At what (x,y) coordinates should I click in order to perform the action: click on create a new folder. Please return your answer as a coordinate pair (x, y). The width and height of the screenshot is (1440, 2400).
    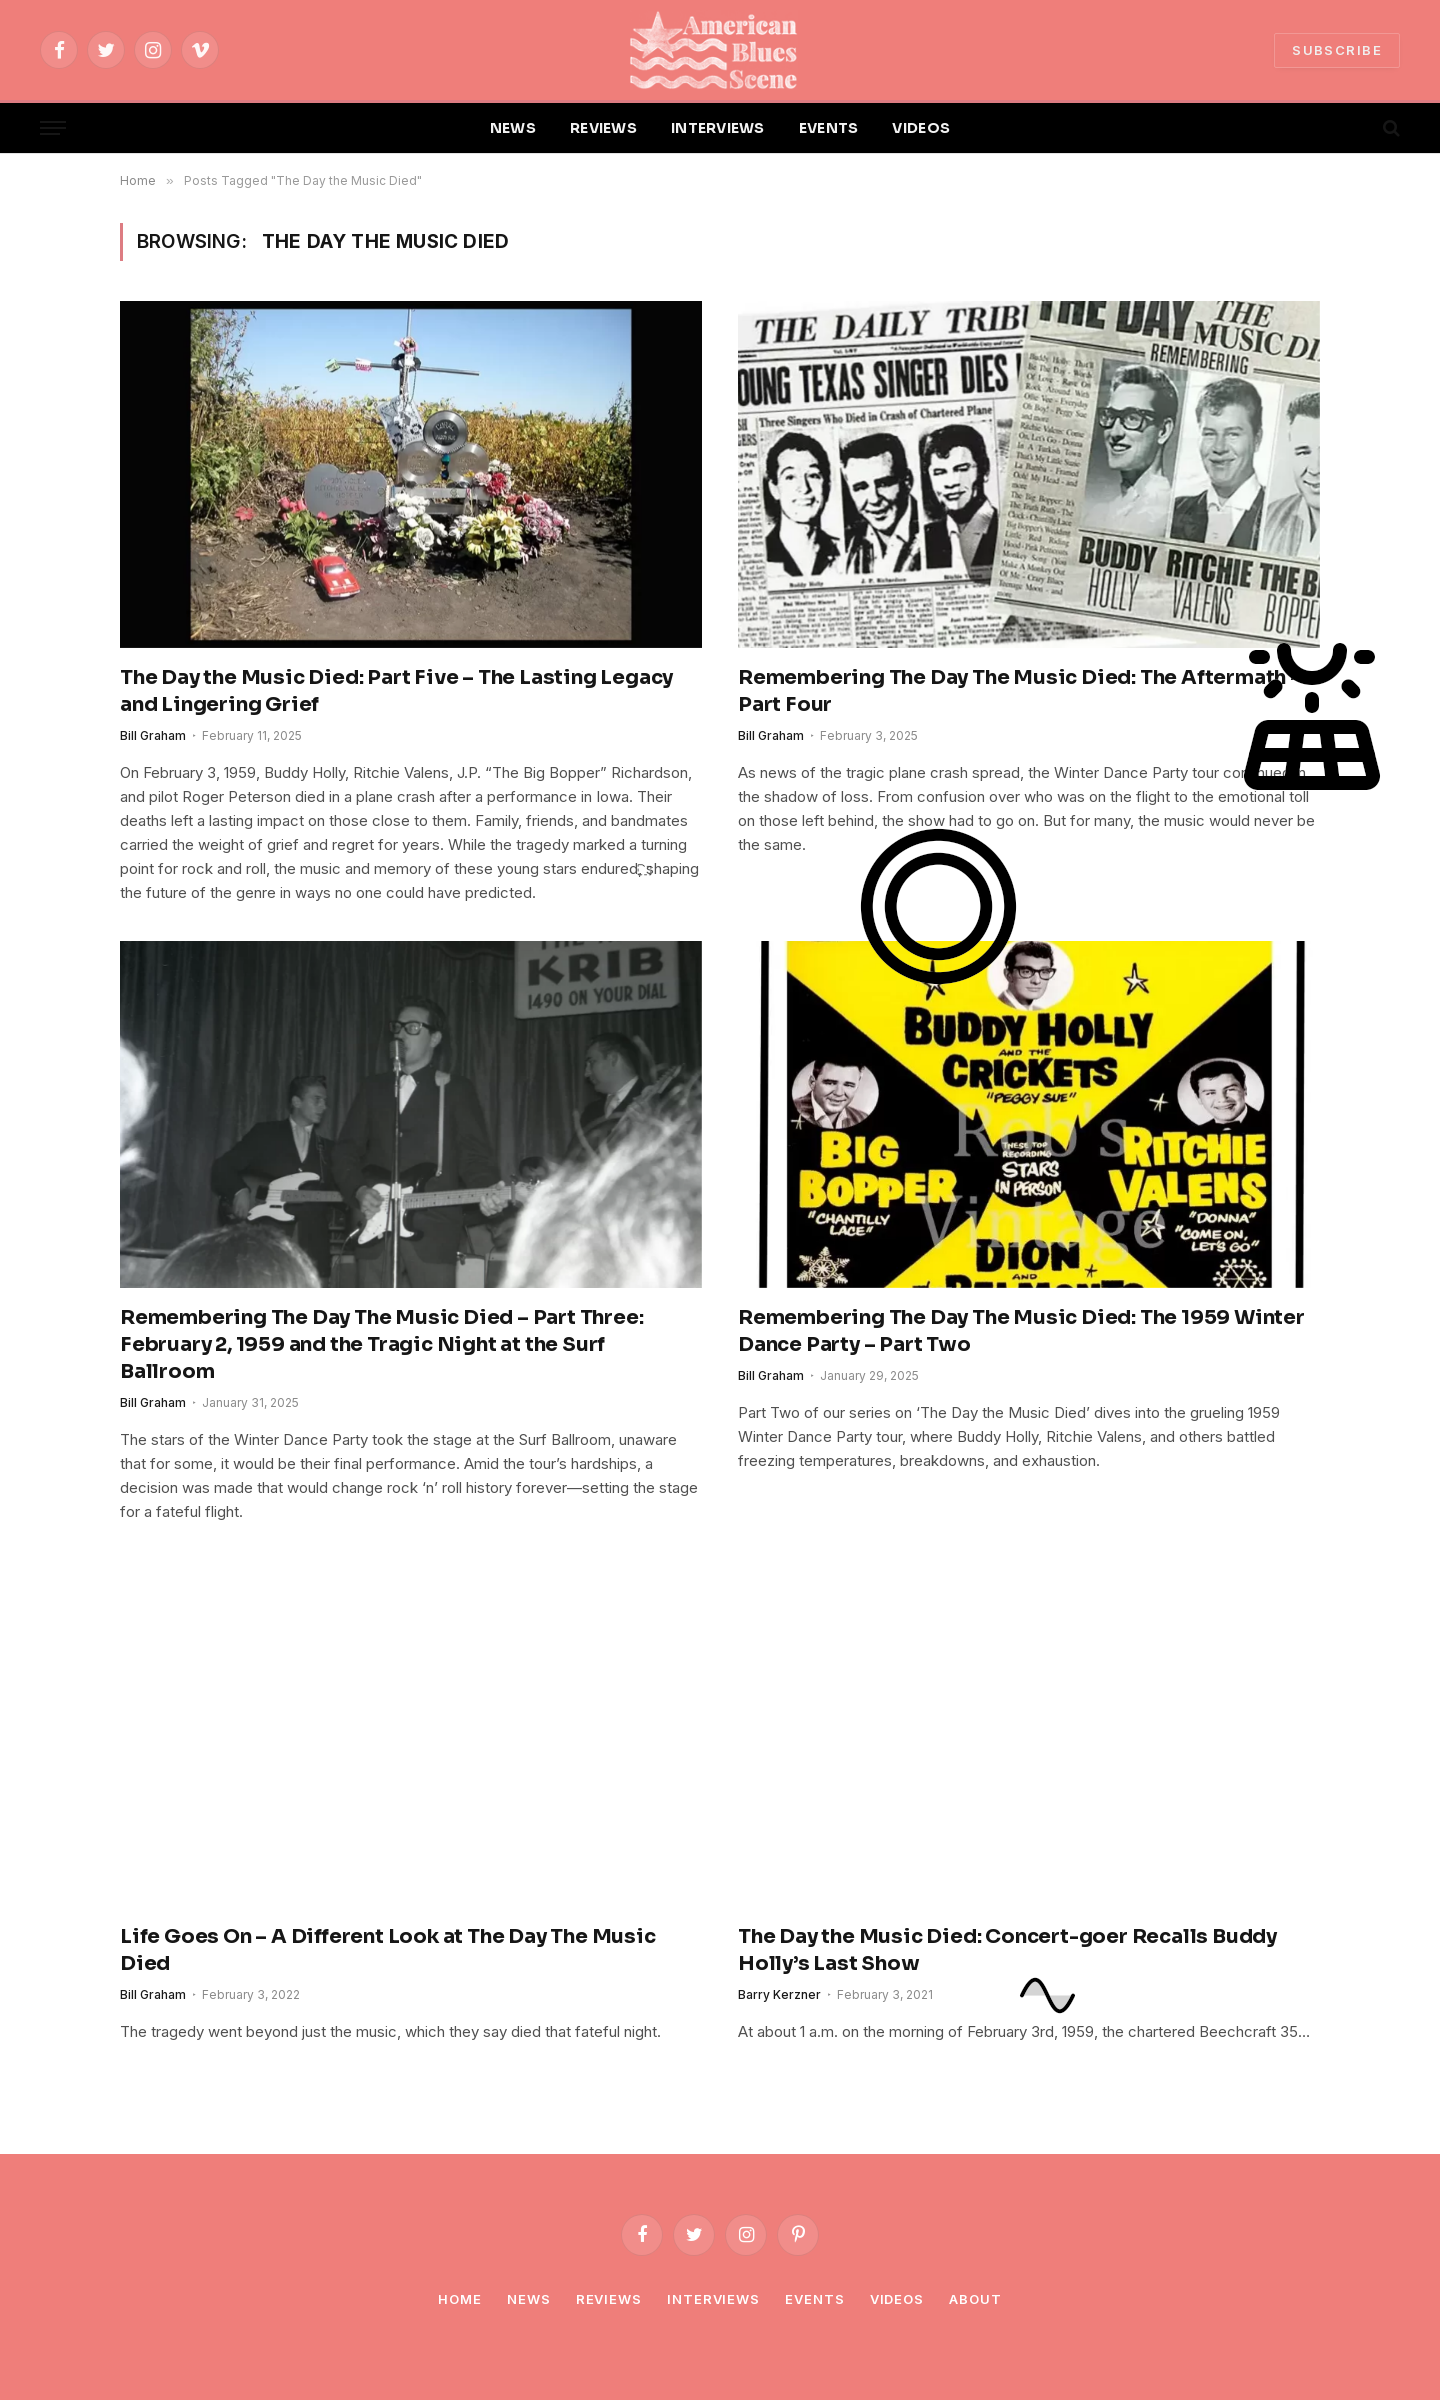
    Looking at the image, I should click on (644, 869).